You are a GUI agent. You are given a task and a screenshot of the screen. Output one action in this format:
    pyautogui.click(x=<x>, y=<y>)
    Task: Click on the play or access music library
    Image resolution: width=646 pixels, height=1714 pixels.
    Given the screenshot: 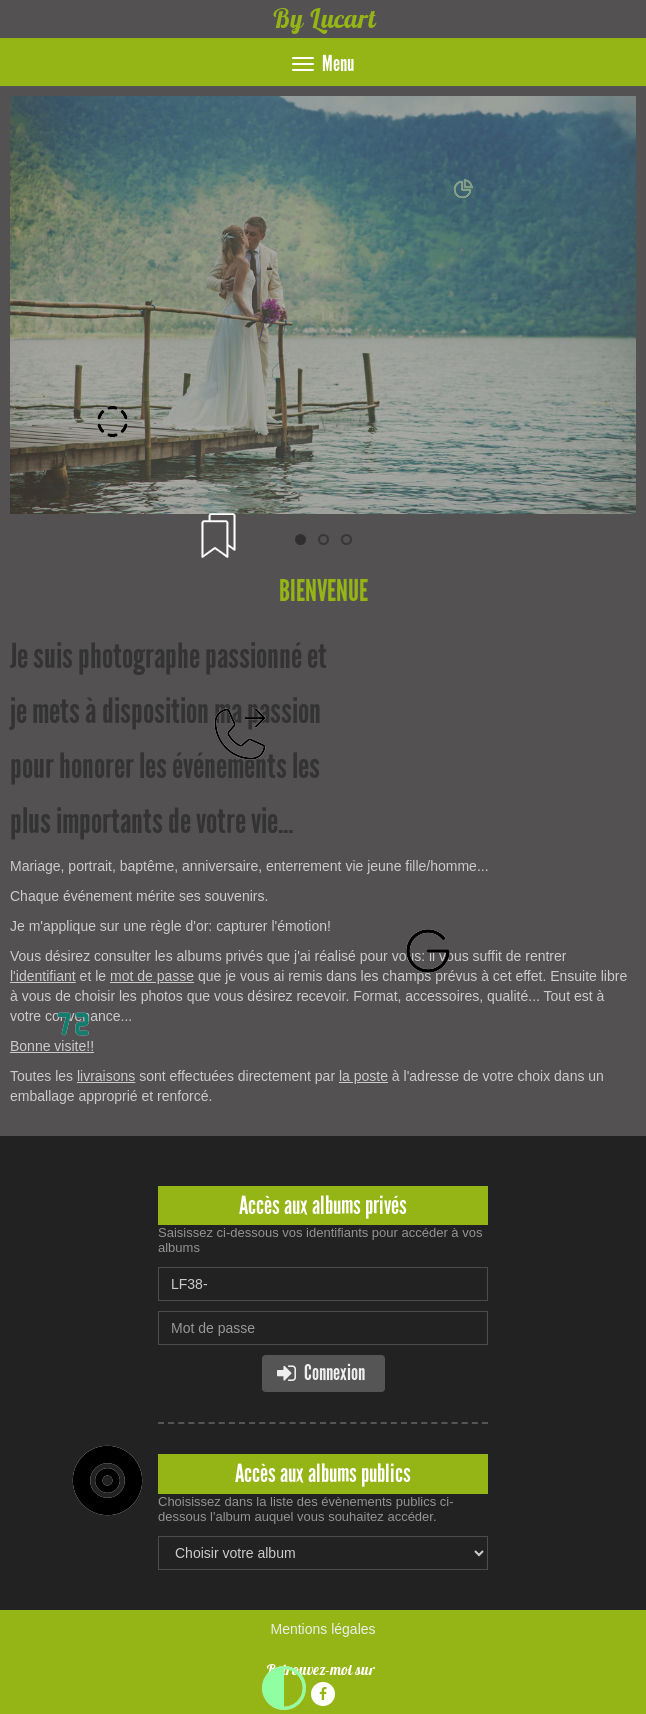 What is the action you would take?
    pyautogui.click(x=107, y=1480)
    